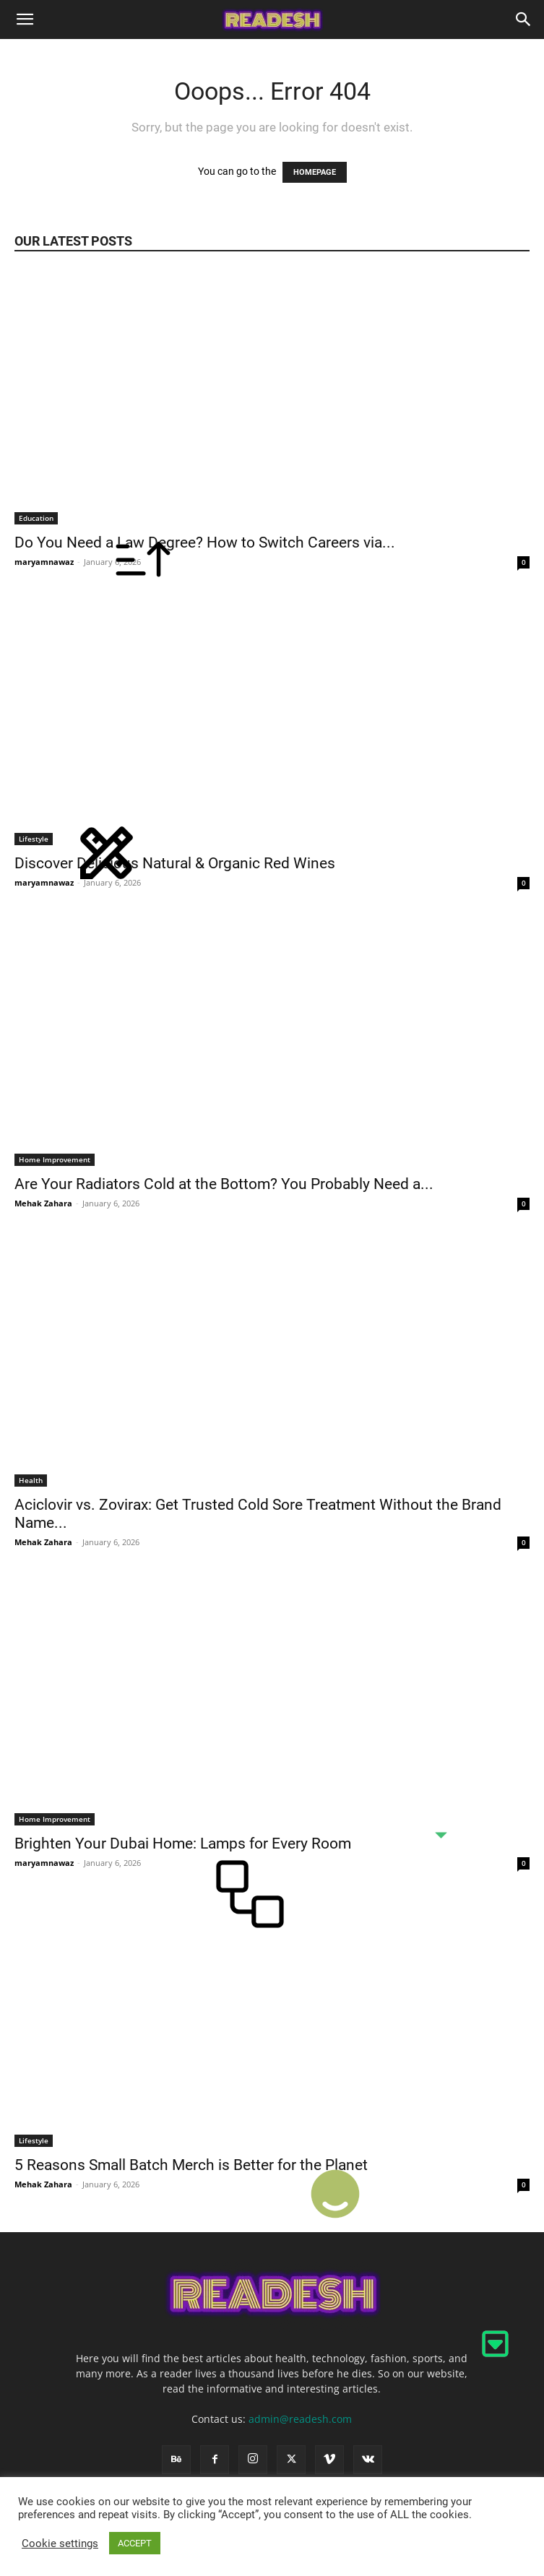 Image resolution: width=544 pixels, height=2576 pixels. Describe the element at coordinates (143, 561) in the screenshot. I see `sort items in ascending order` at that location.